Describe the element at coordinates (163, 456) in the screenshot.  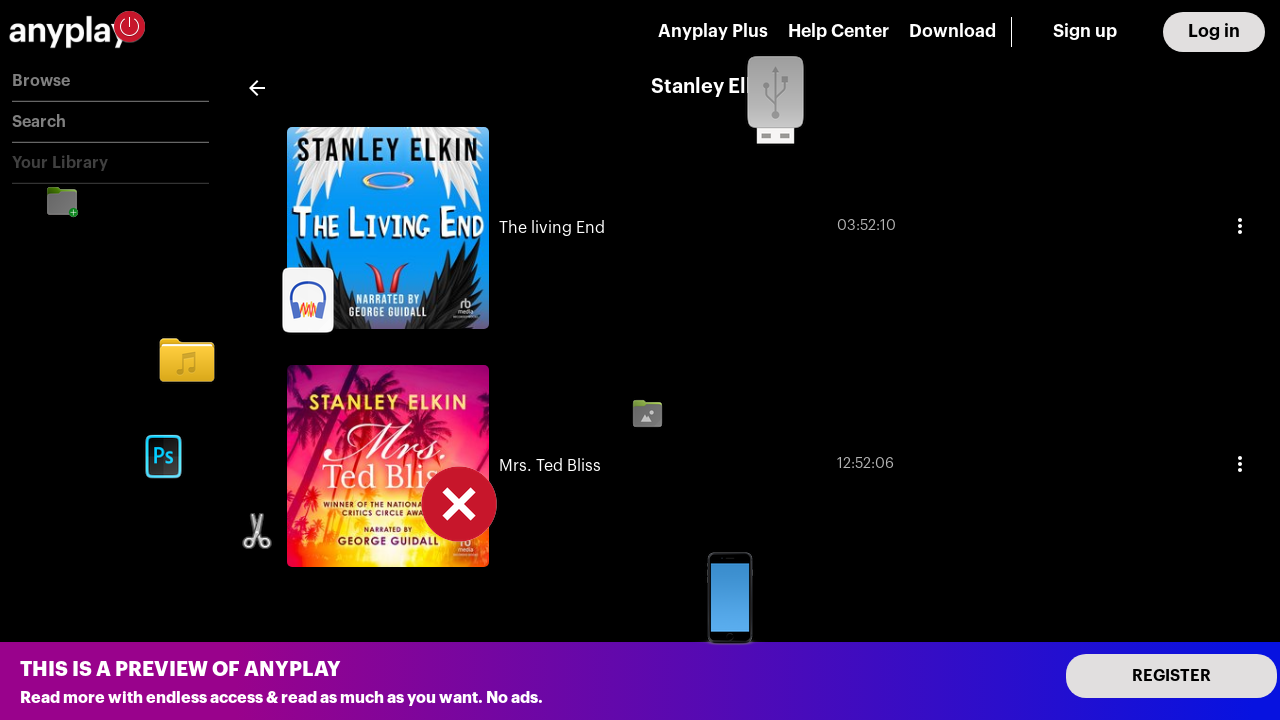
I see `adobe photoshop file type indicator` at that location.